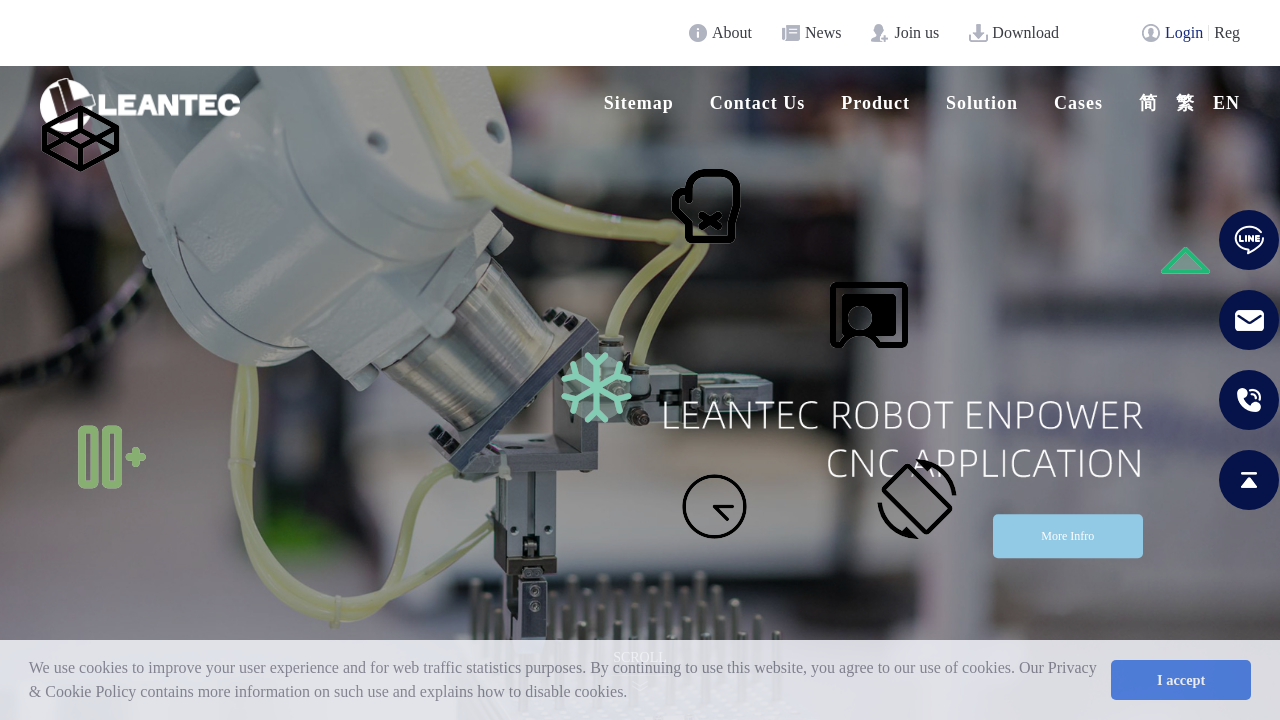 This screenshot has width=1280, height=720. What do you see at coordinates (107, 457) in the screenshot?
I see `add a new column to the right` at bounding box center [107, 457].